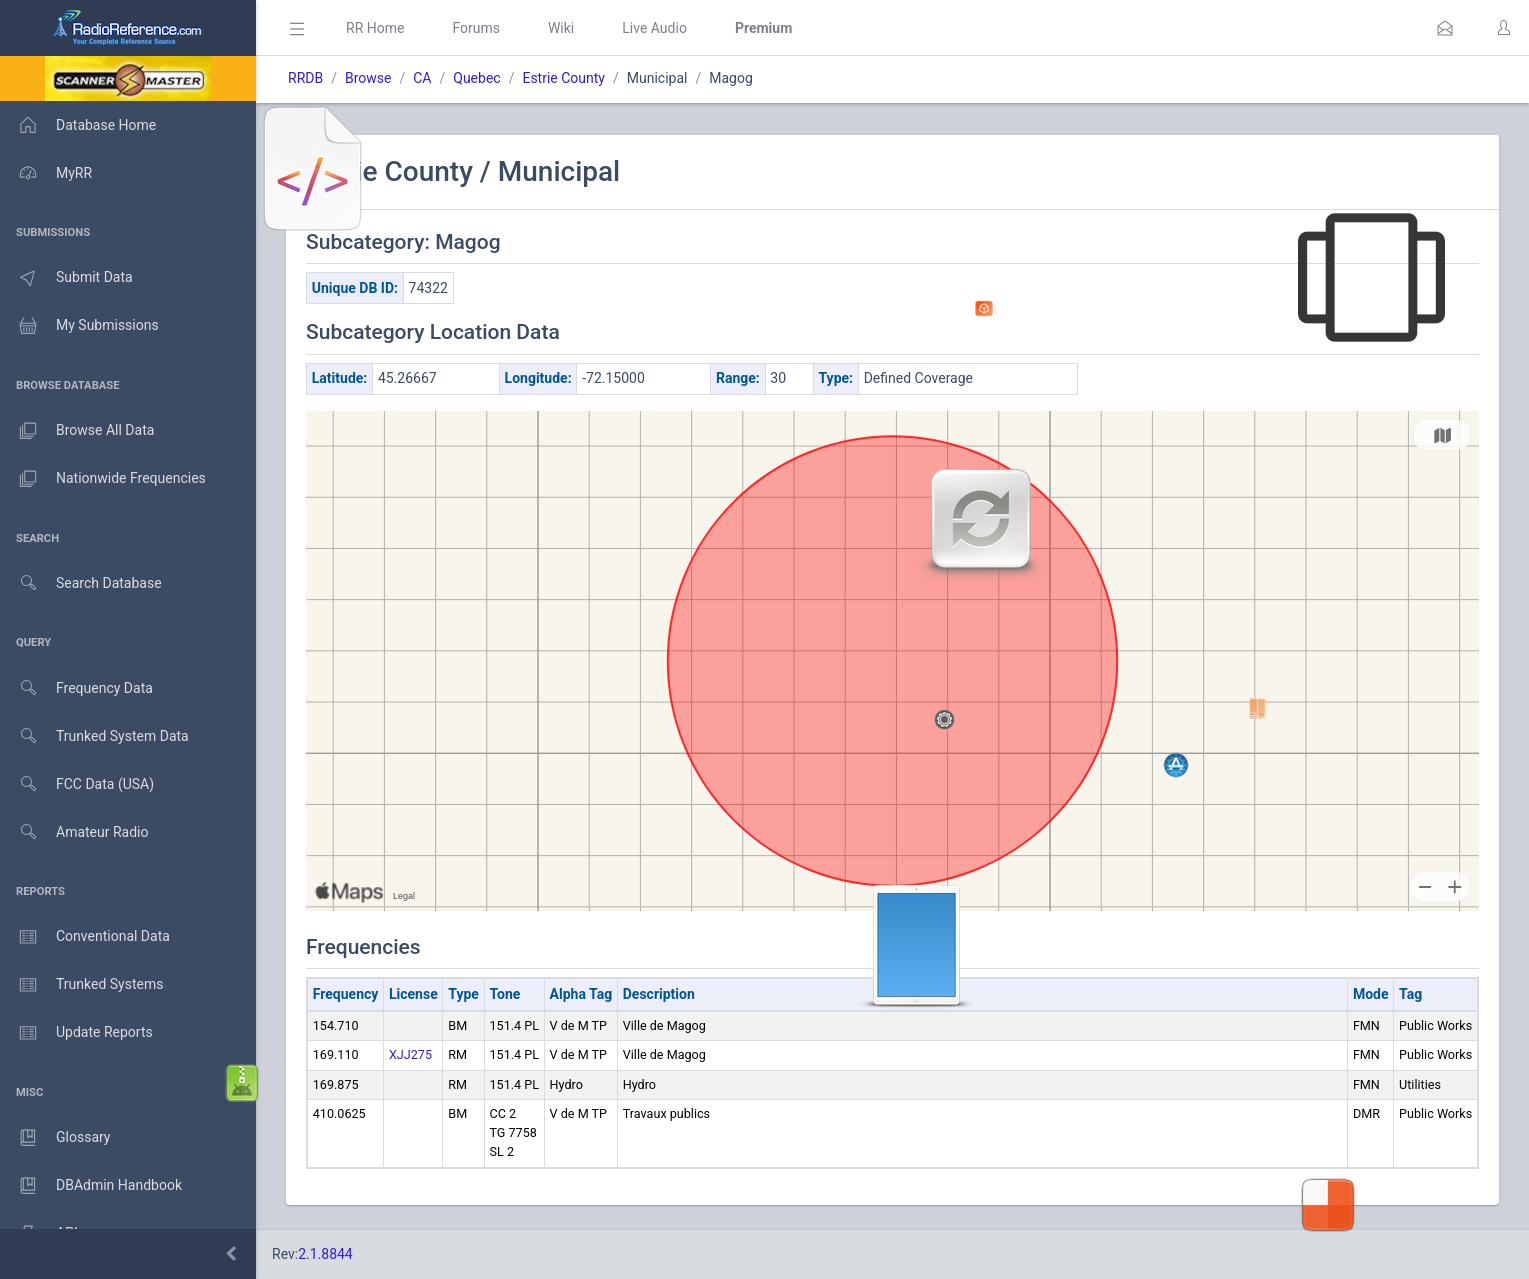 The image size is (1529, 1279). What do you see at coordinates (312, 168) in the screenshot?
I see `a maven xml configuration file` at bounding box center [312, 168].